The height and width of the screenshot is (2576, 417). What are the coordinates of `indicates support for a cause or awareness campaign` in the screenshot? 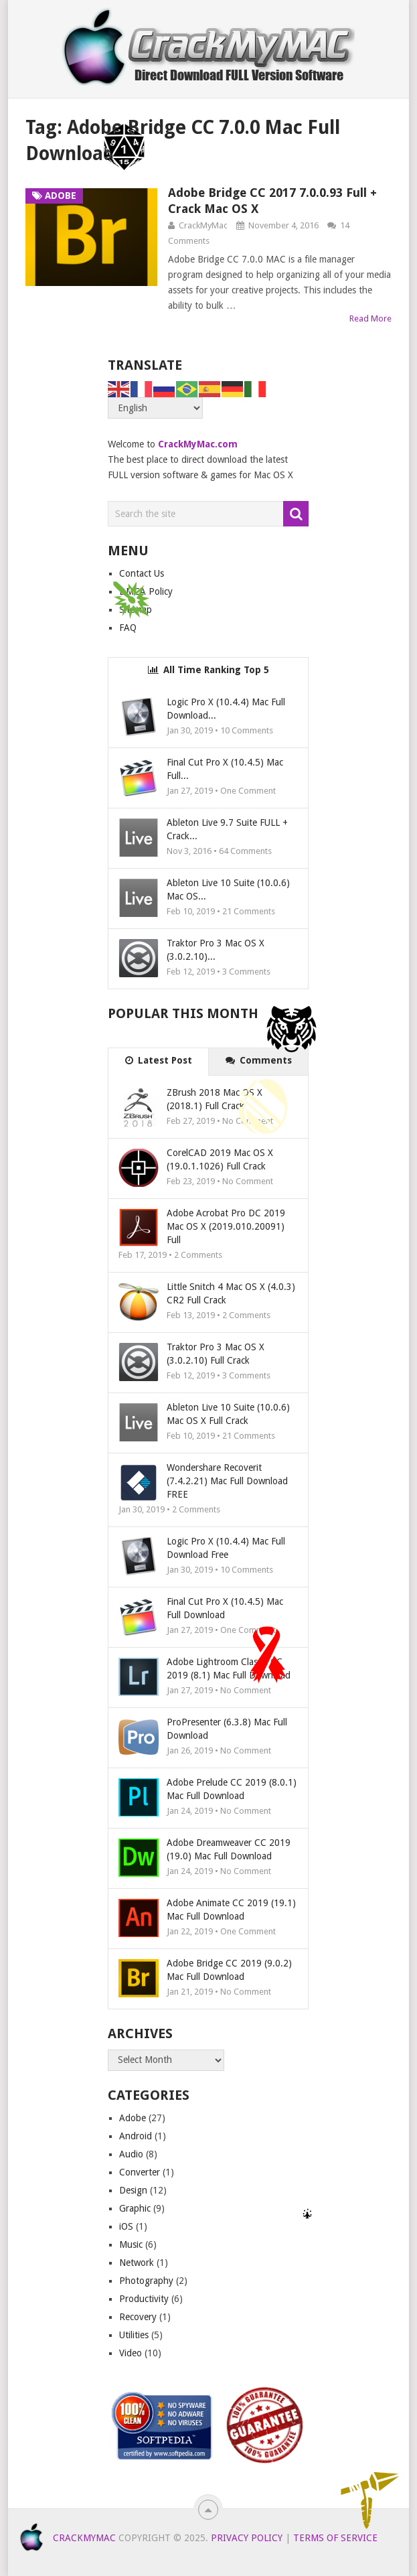 It's located at (268, 1655).